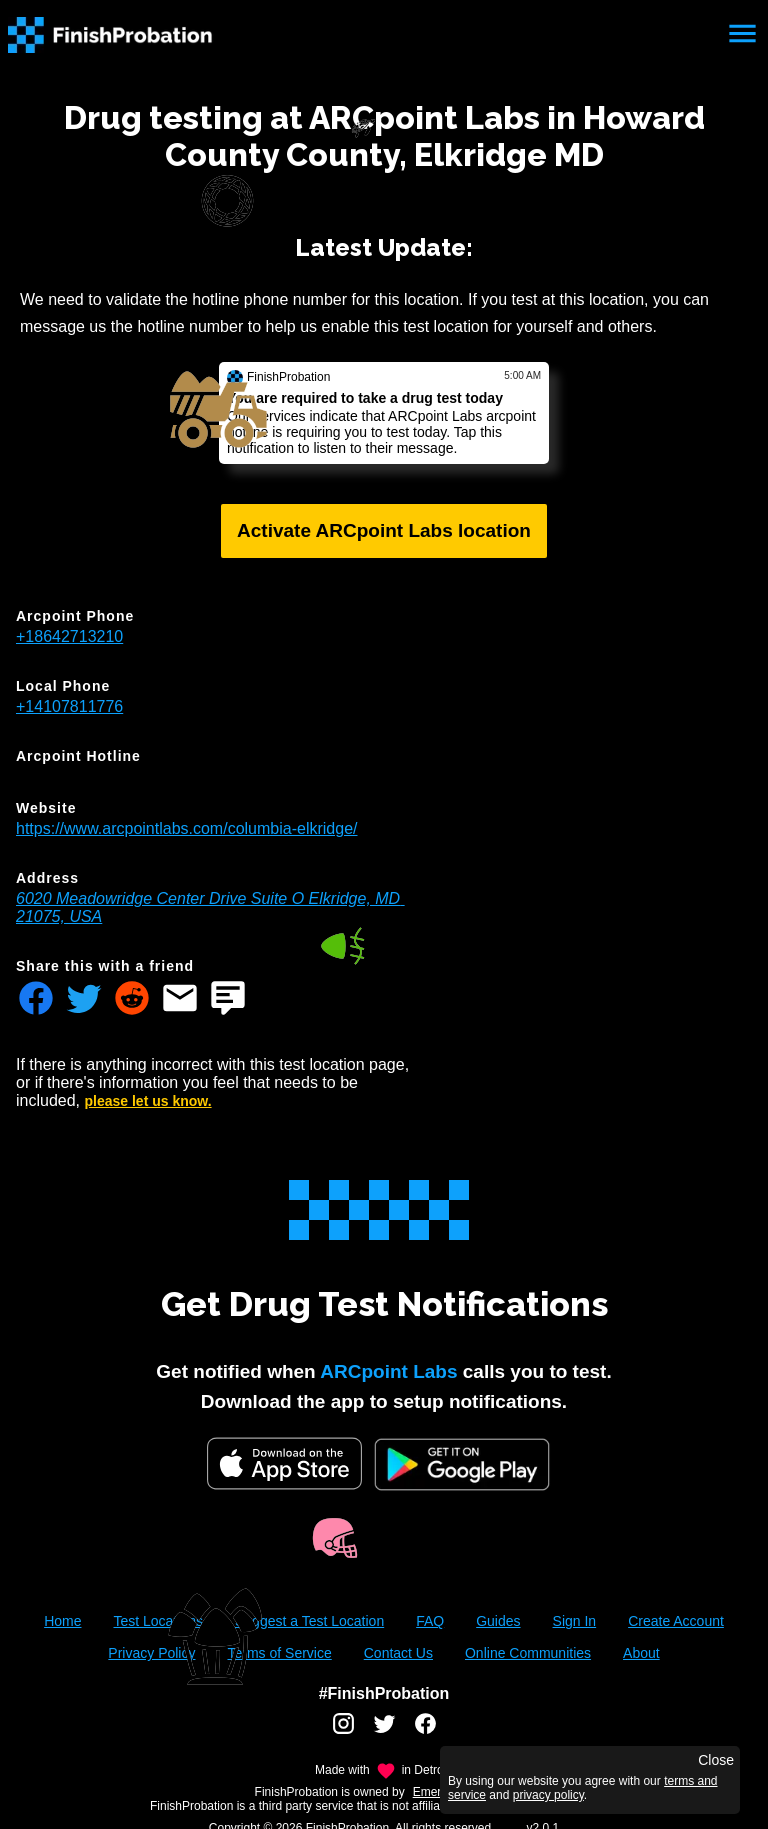 The width and height of the screenshot is (768, 1829). Describe the element at coordinates (215, 1636) in the screenshot. I see `access foraging or nature-related content` at that location.